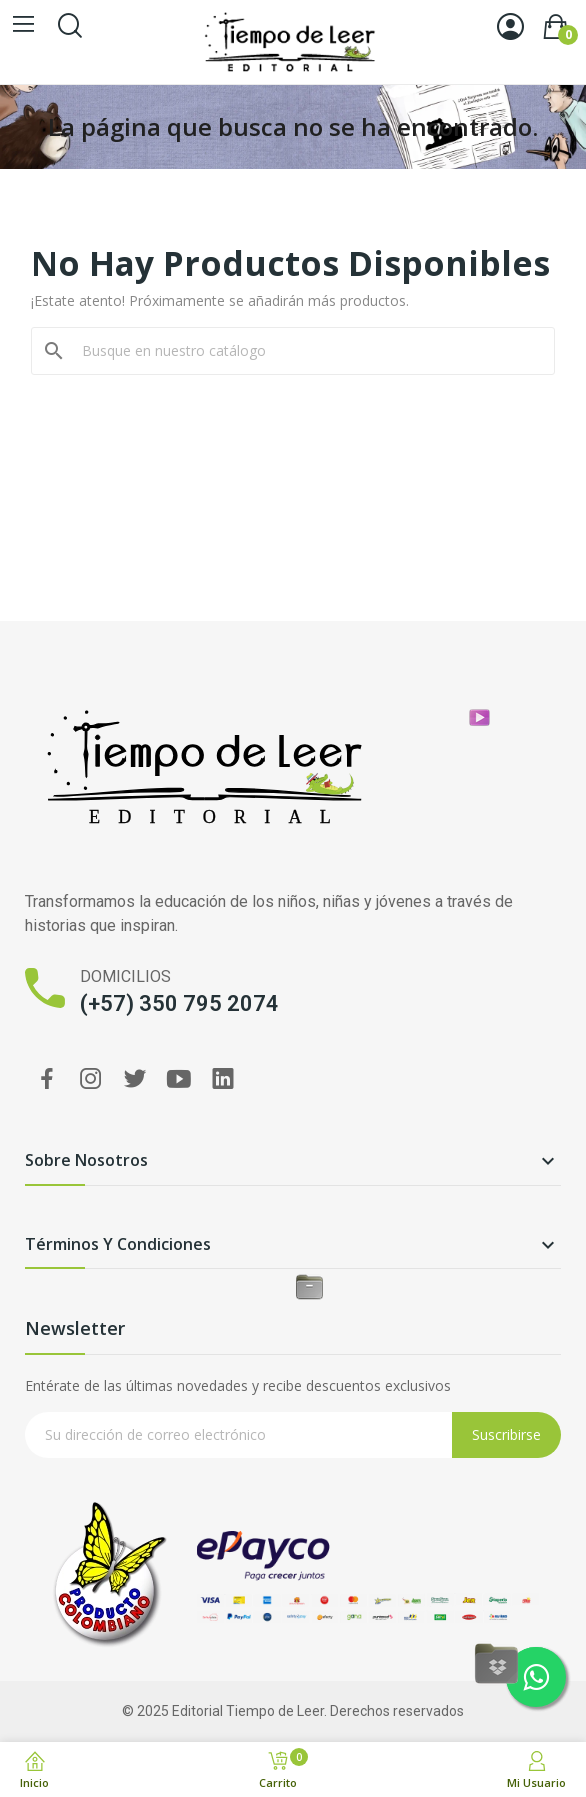  What do you see at coordinates (496, 1663) in the screenshot?
I see `open your dropbox synced folder` at bounding box center [496, 1663].